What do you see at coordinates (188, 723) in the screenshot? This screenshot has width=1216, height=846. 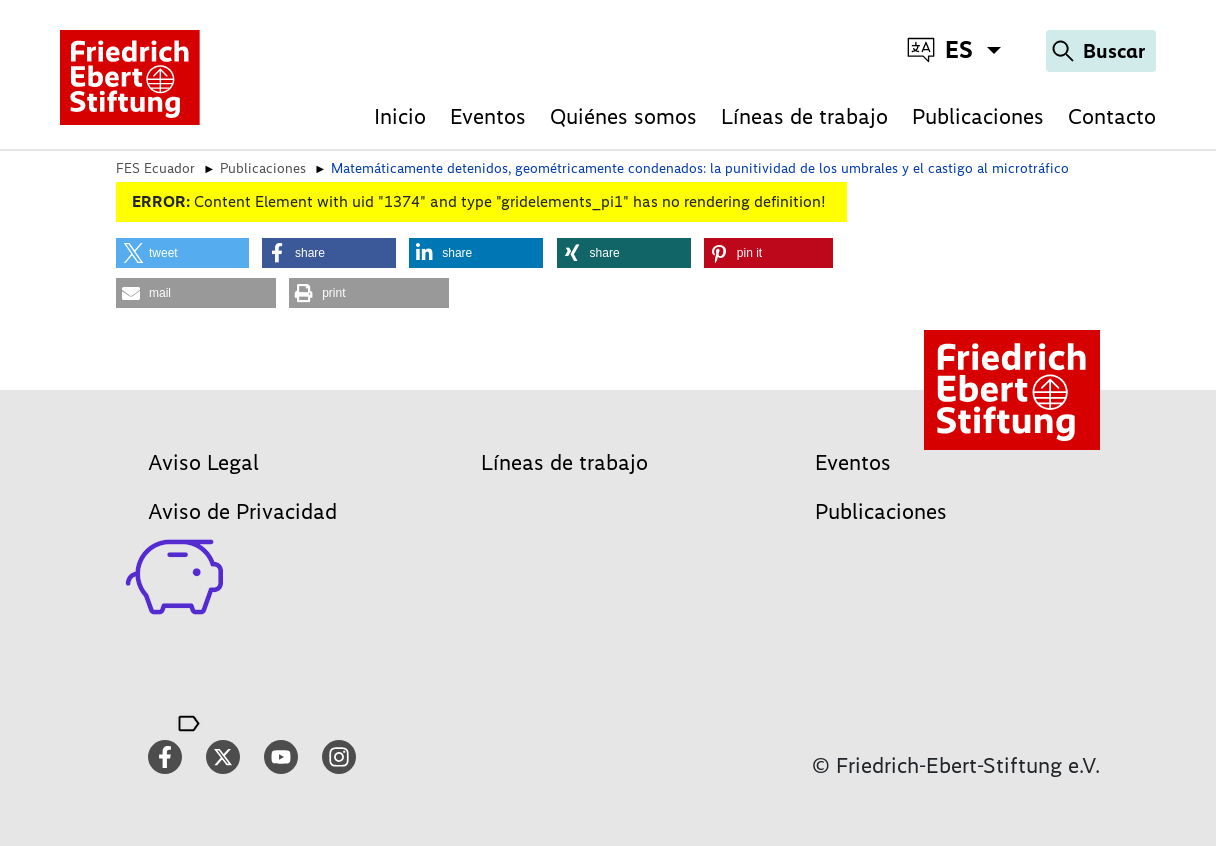 I see `add a label or tag to an item` at bounding box center [188, 723].